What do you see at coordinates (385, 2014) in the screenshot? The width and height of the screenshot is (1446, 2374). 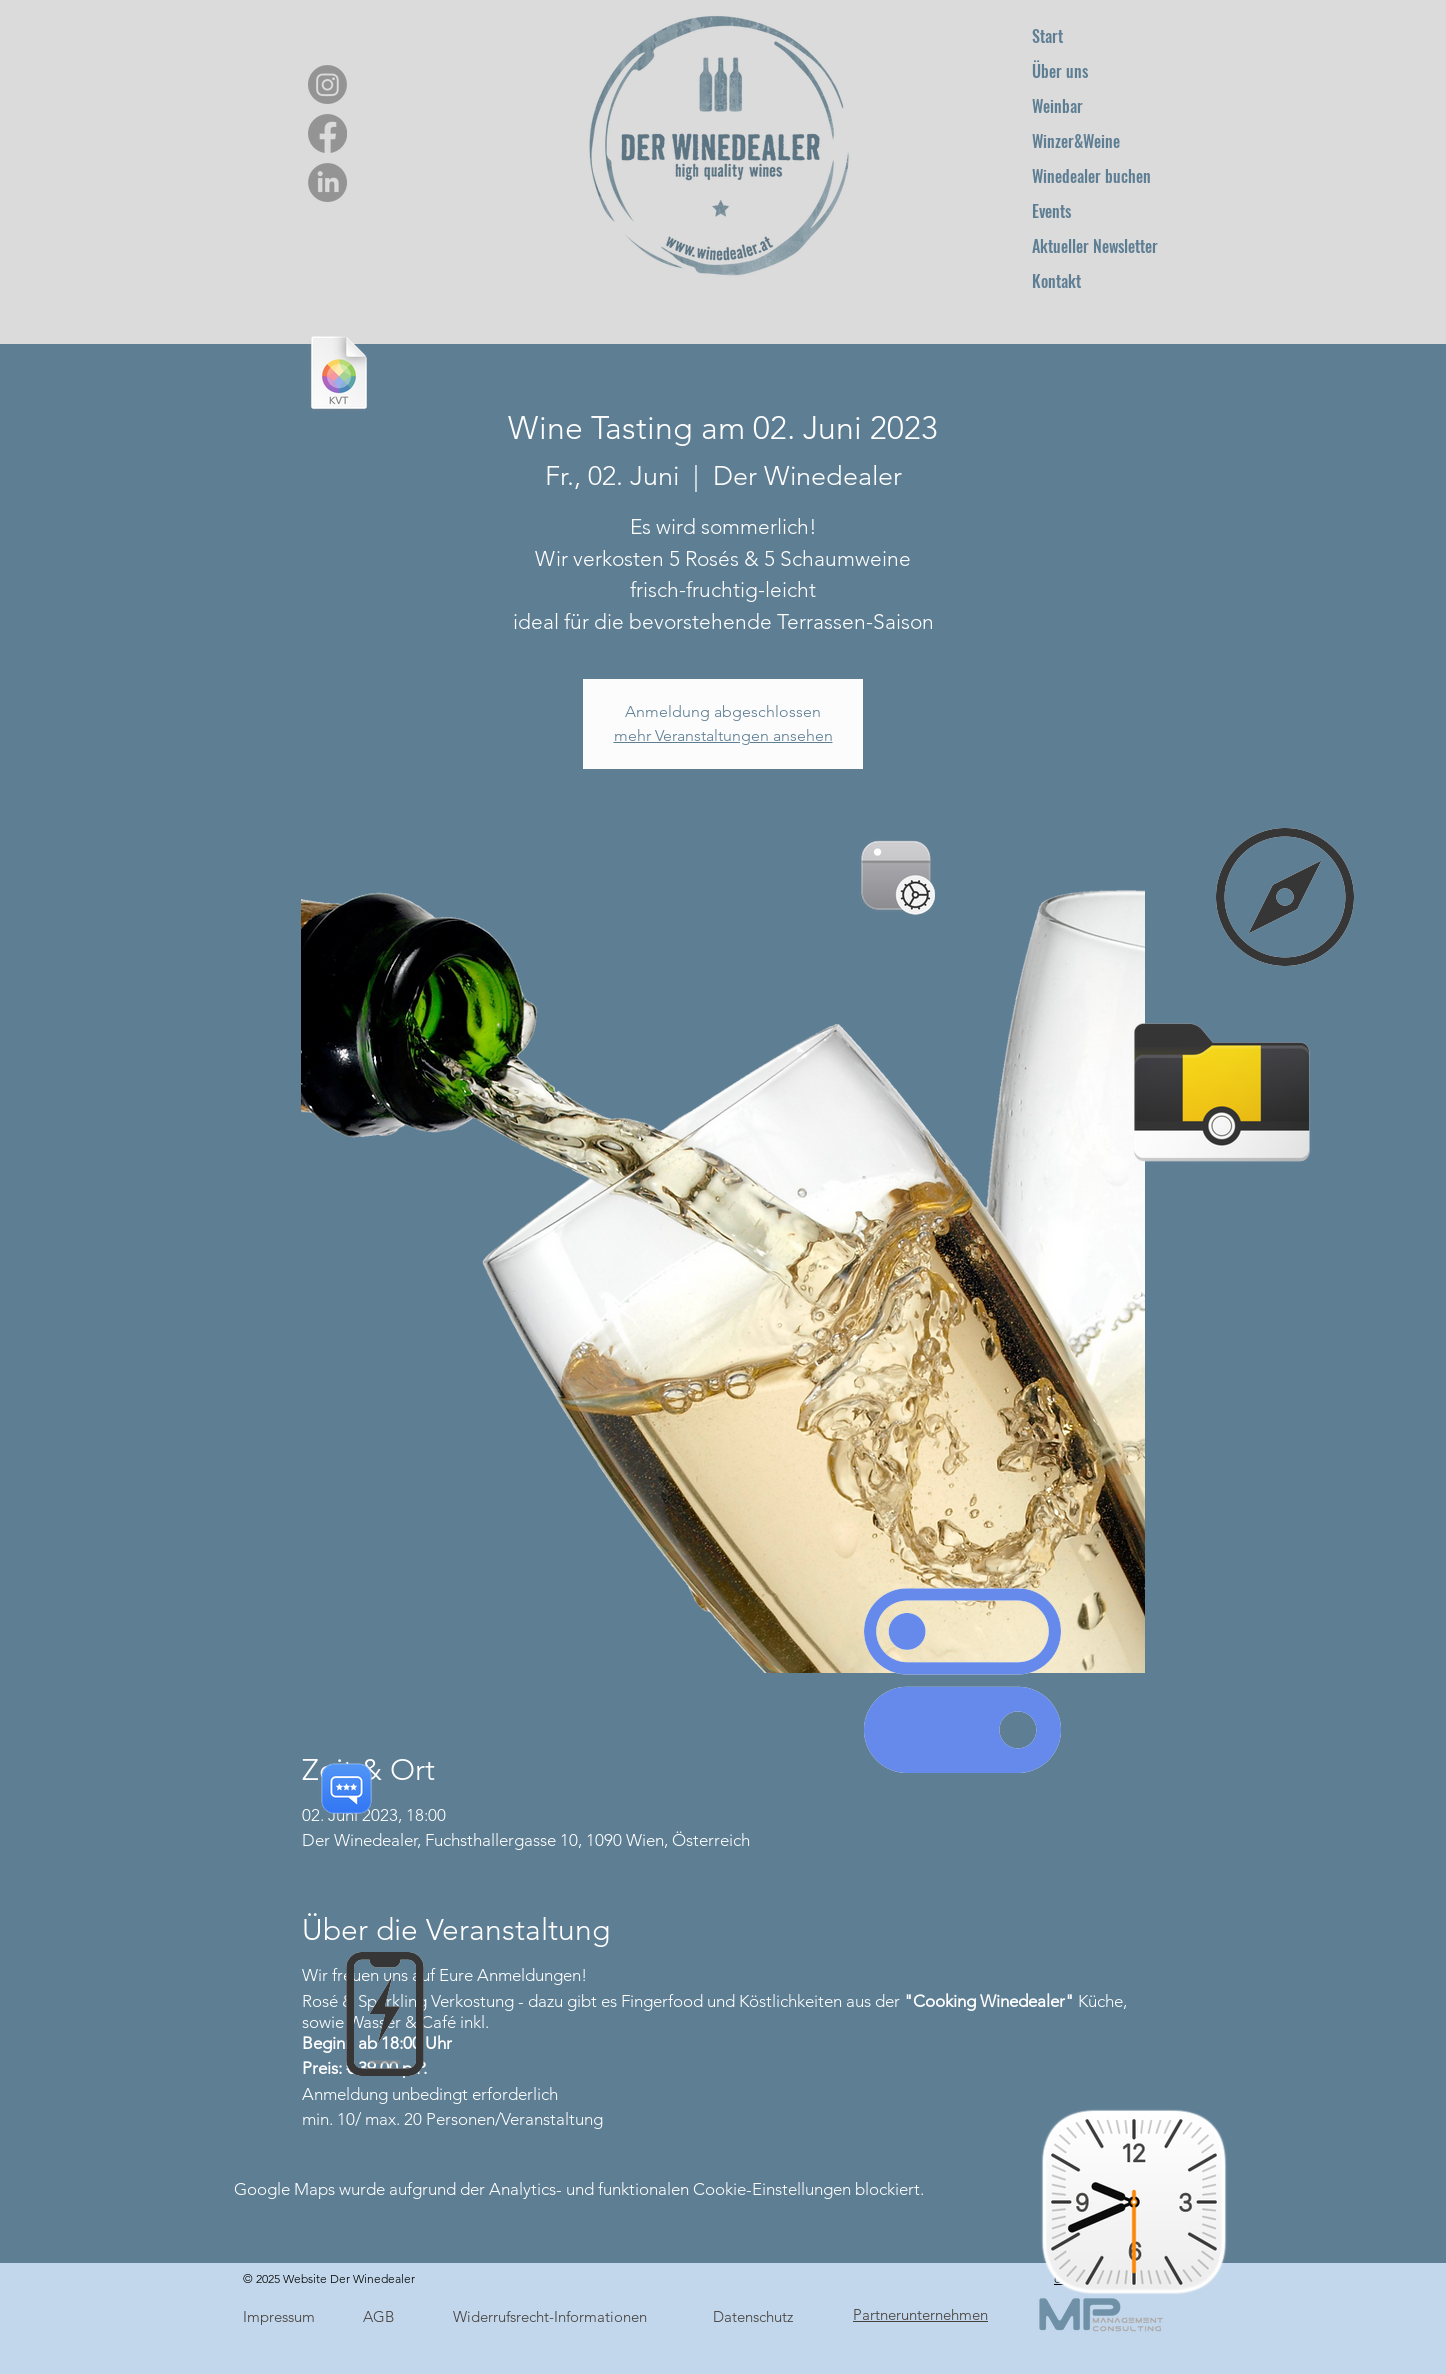 I see `view phone battery status` at bounding box center [385, 2014].